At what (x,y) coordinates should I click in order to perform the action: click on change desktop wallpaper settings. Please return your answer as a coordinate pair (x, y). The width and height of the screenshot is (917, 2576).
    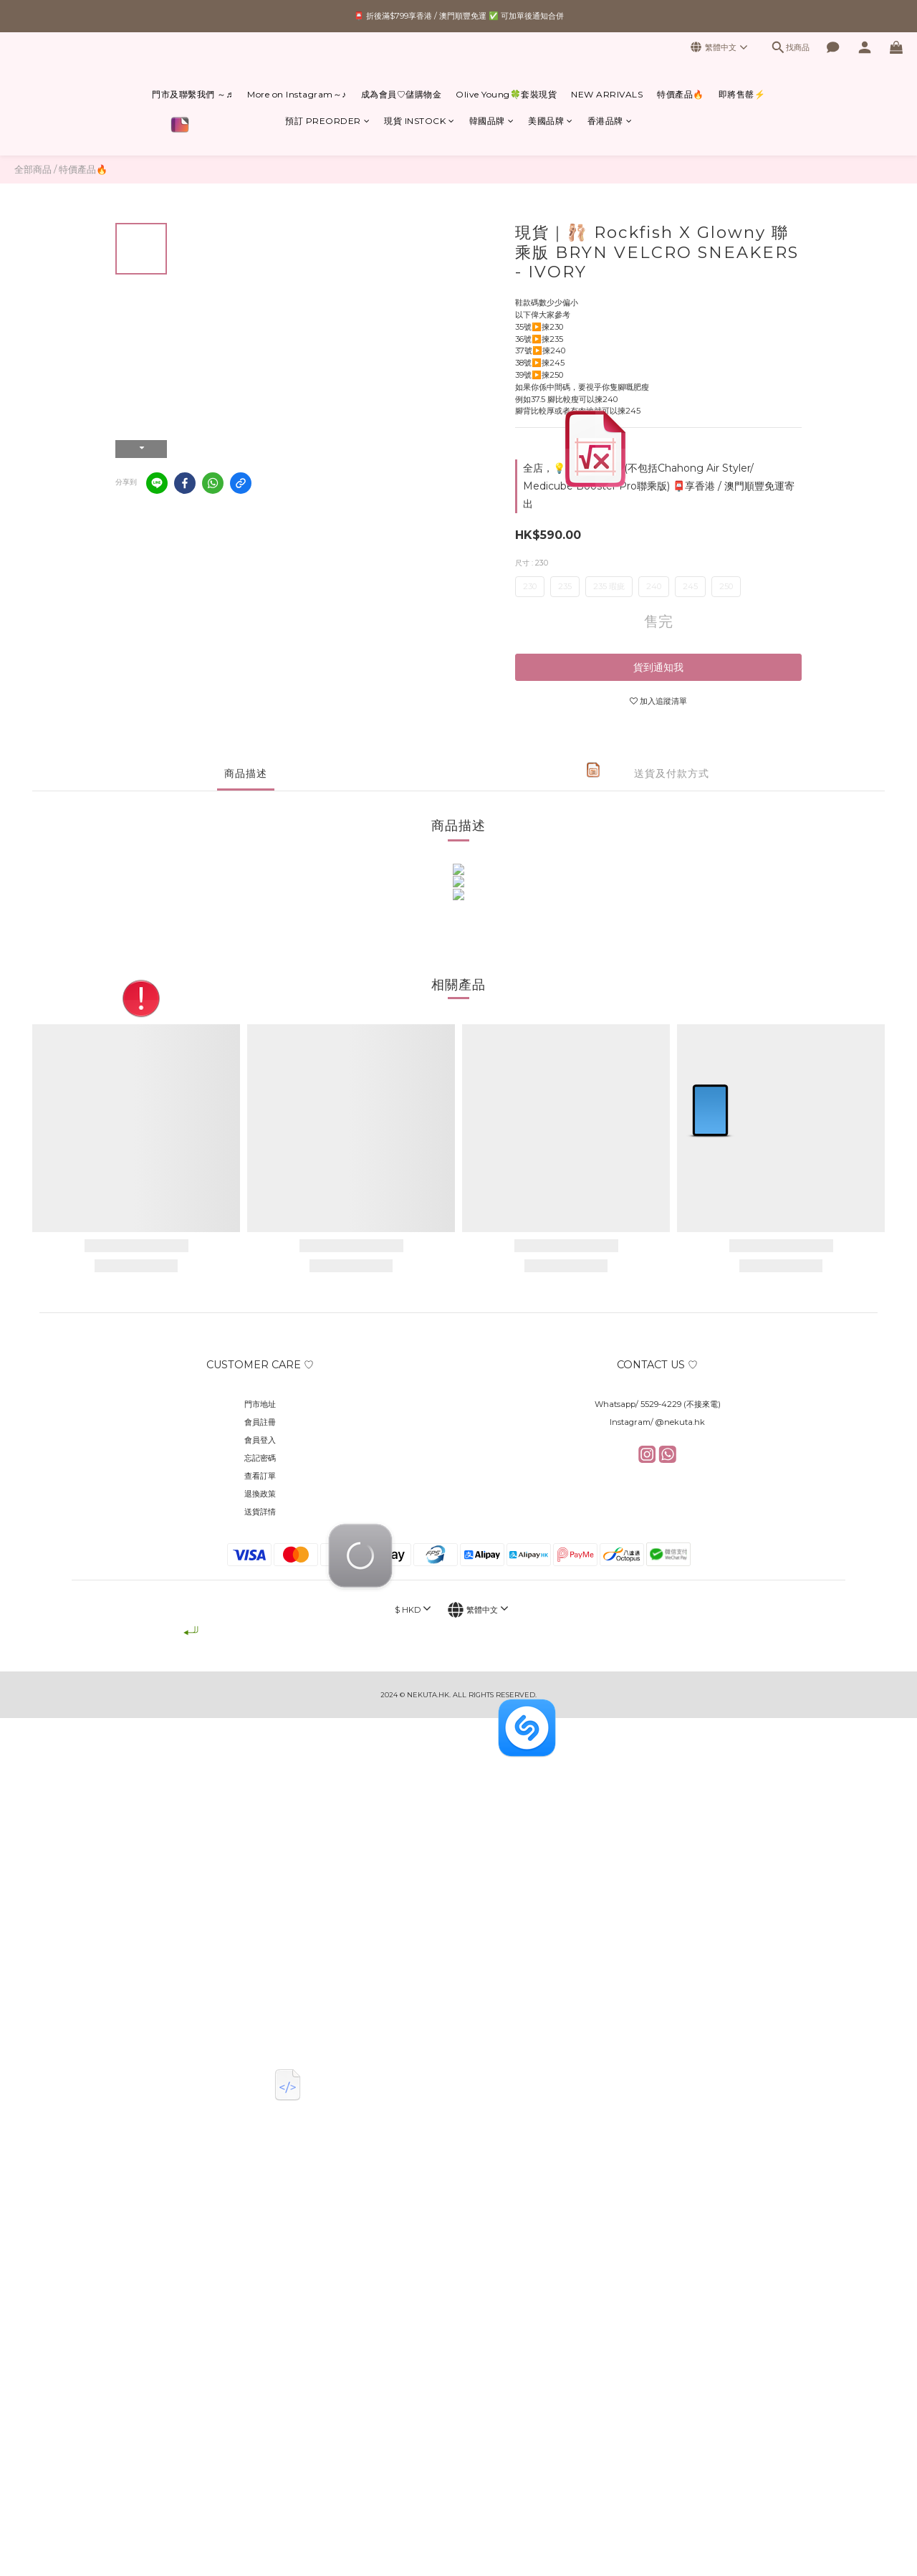
    Looking at the image, I should click on (180, 125).